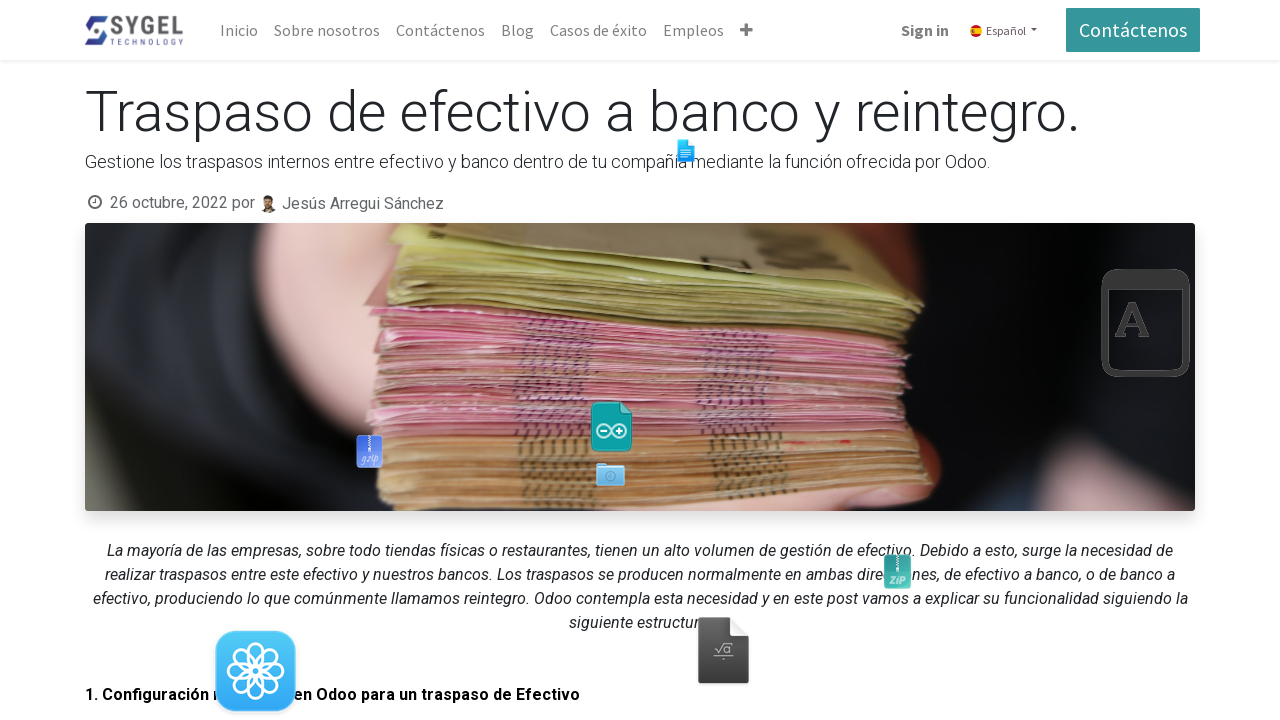 Image resolution: width=1280 pixels, height=720 pixels. I want to click on open ebook reader app, so click(1149, 323).